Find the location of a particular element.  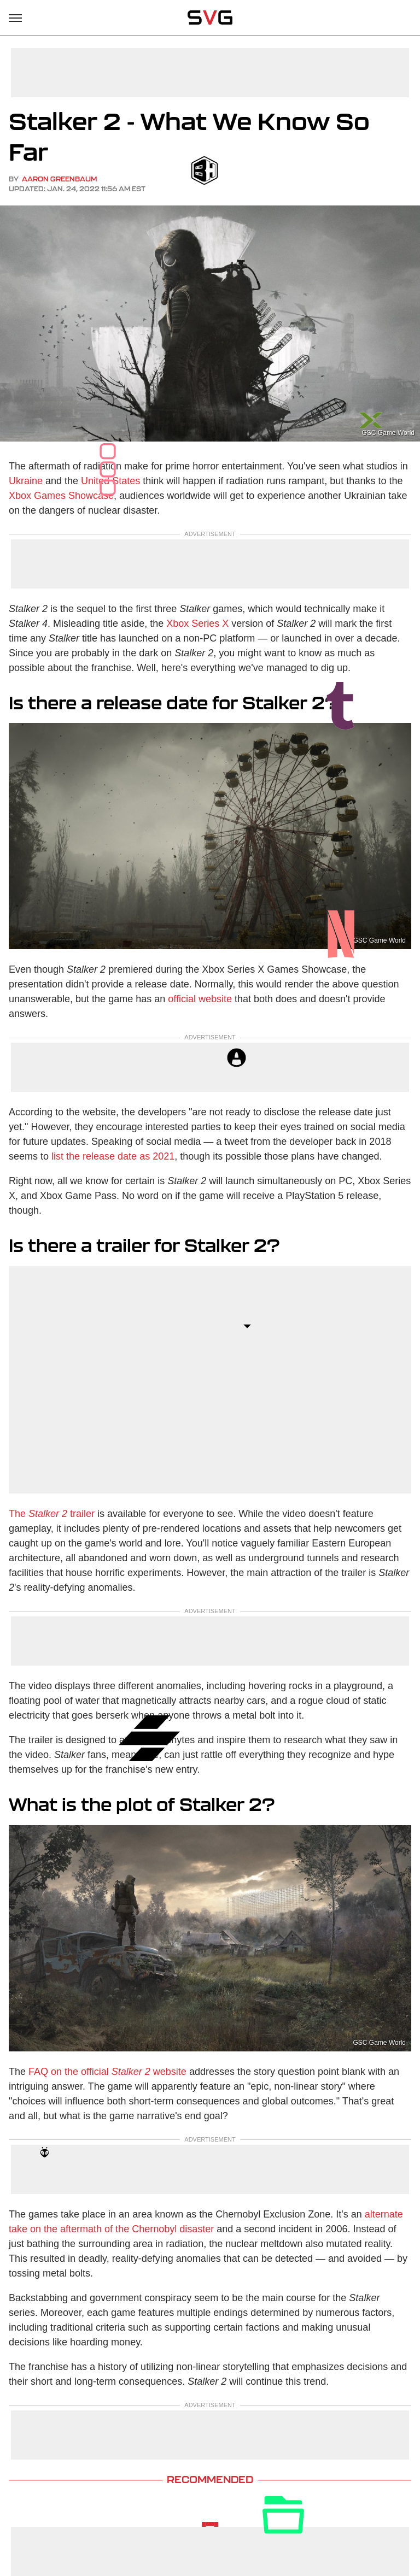

expand dropdown menu is located at coordinates (247, 1326).